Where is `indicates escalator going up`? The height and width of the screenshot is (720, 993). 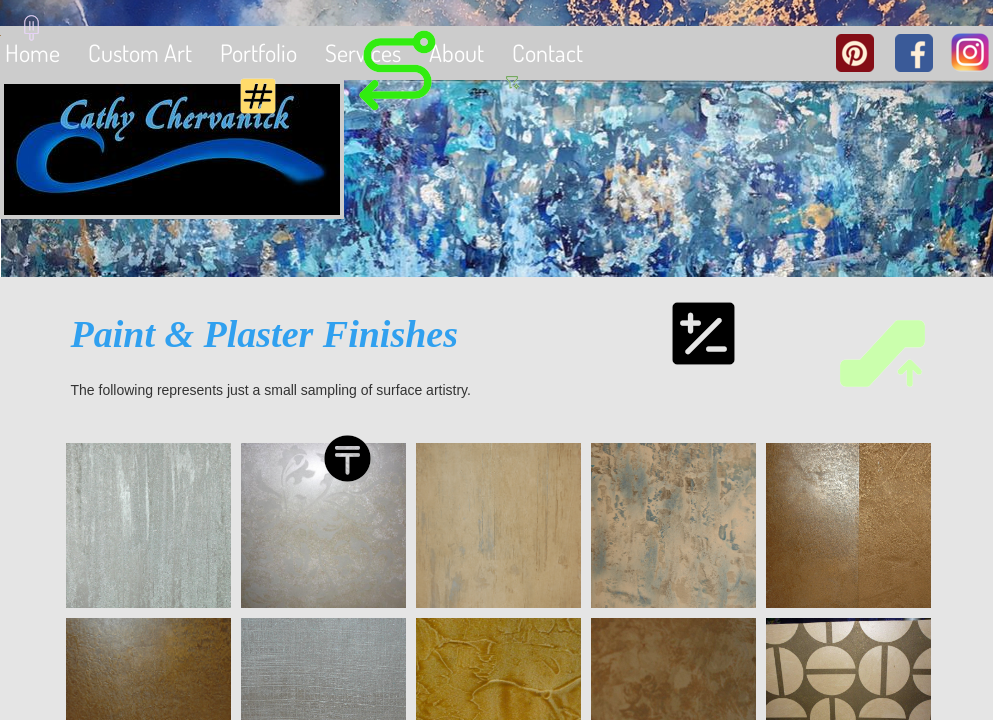
indicates escalator going up is located at coordinates (882, 353).